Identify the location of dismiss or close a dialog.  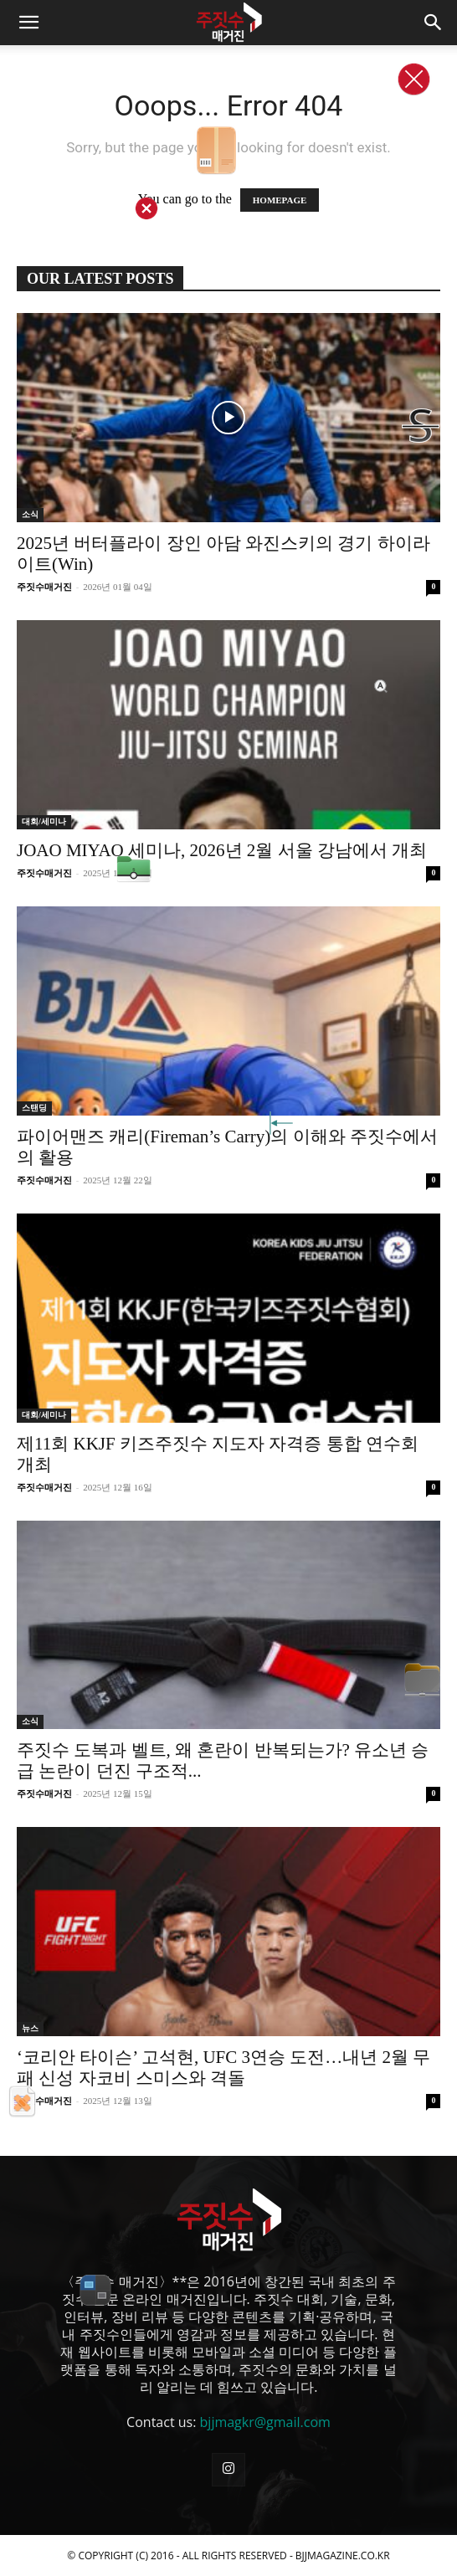
(146, 208).